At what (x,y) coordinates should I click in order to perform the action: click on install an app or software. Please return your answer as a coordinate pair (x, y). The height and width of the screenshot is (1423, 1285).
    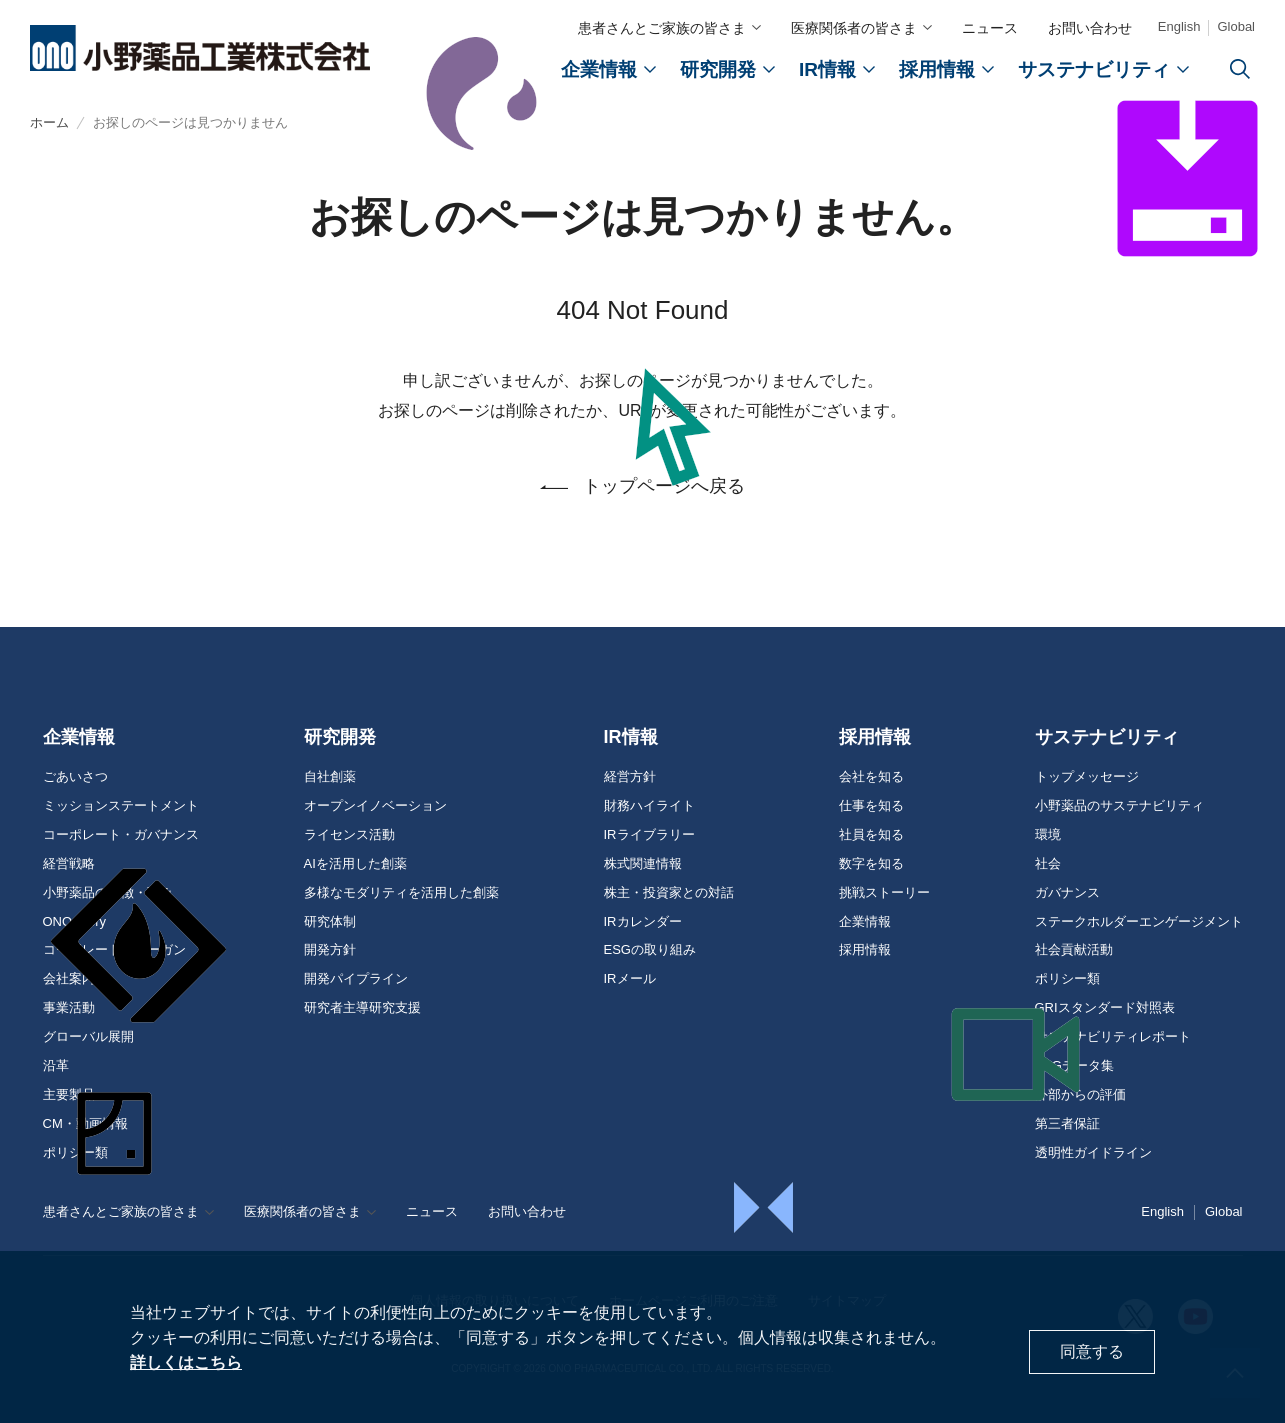
    Looking at the image, I should click on (1187, 178).